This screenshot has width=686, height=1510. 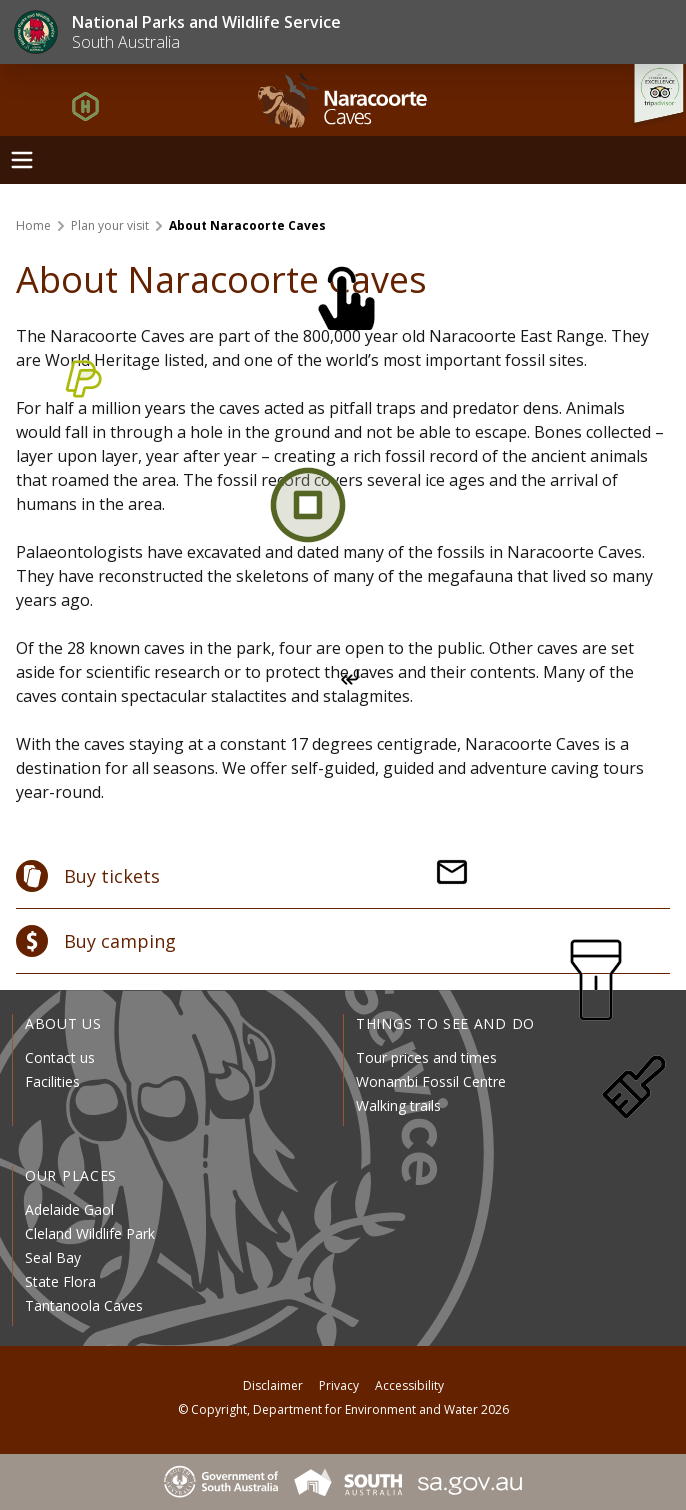 I want to click on indicates a hospital or medical facility, so click(x=85, y=106).